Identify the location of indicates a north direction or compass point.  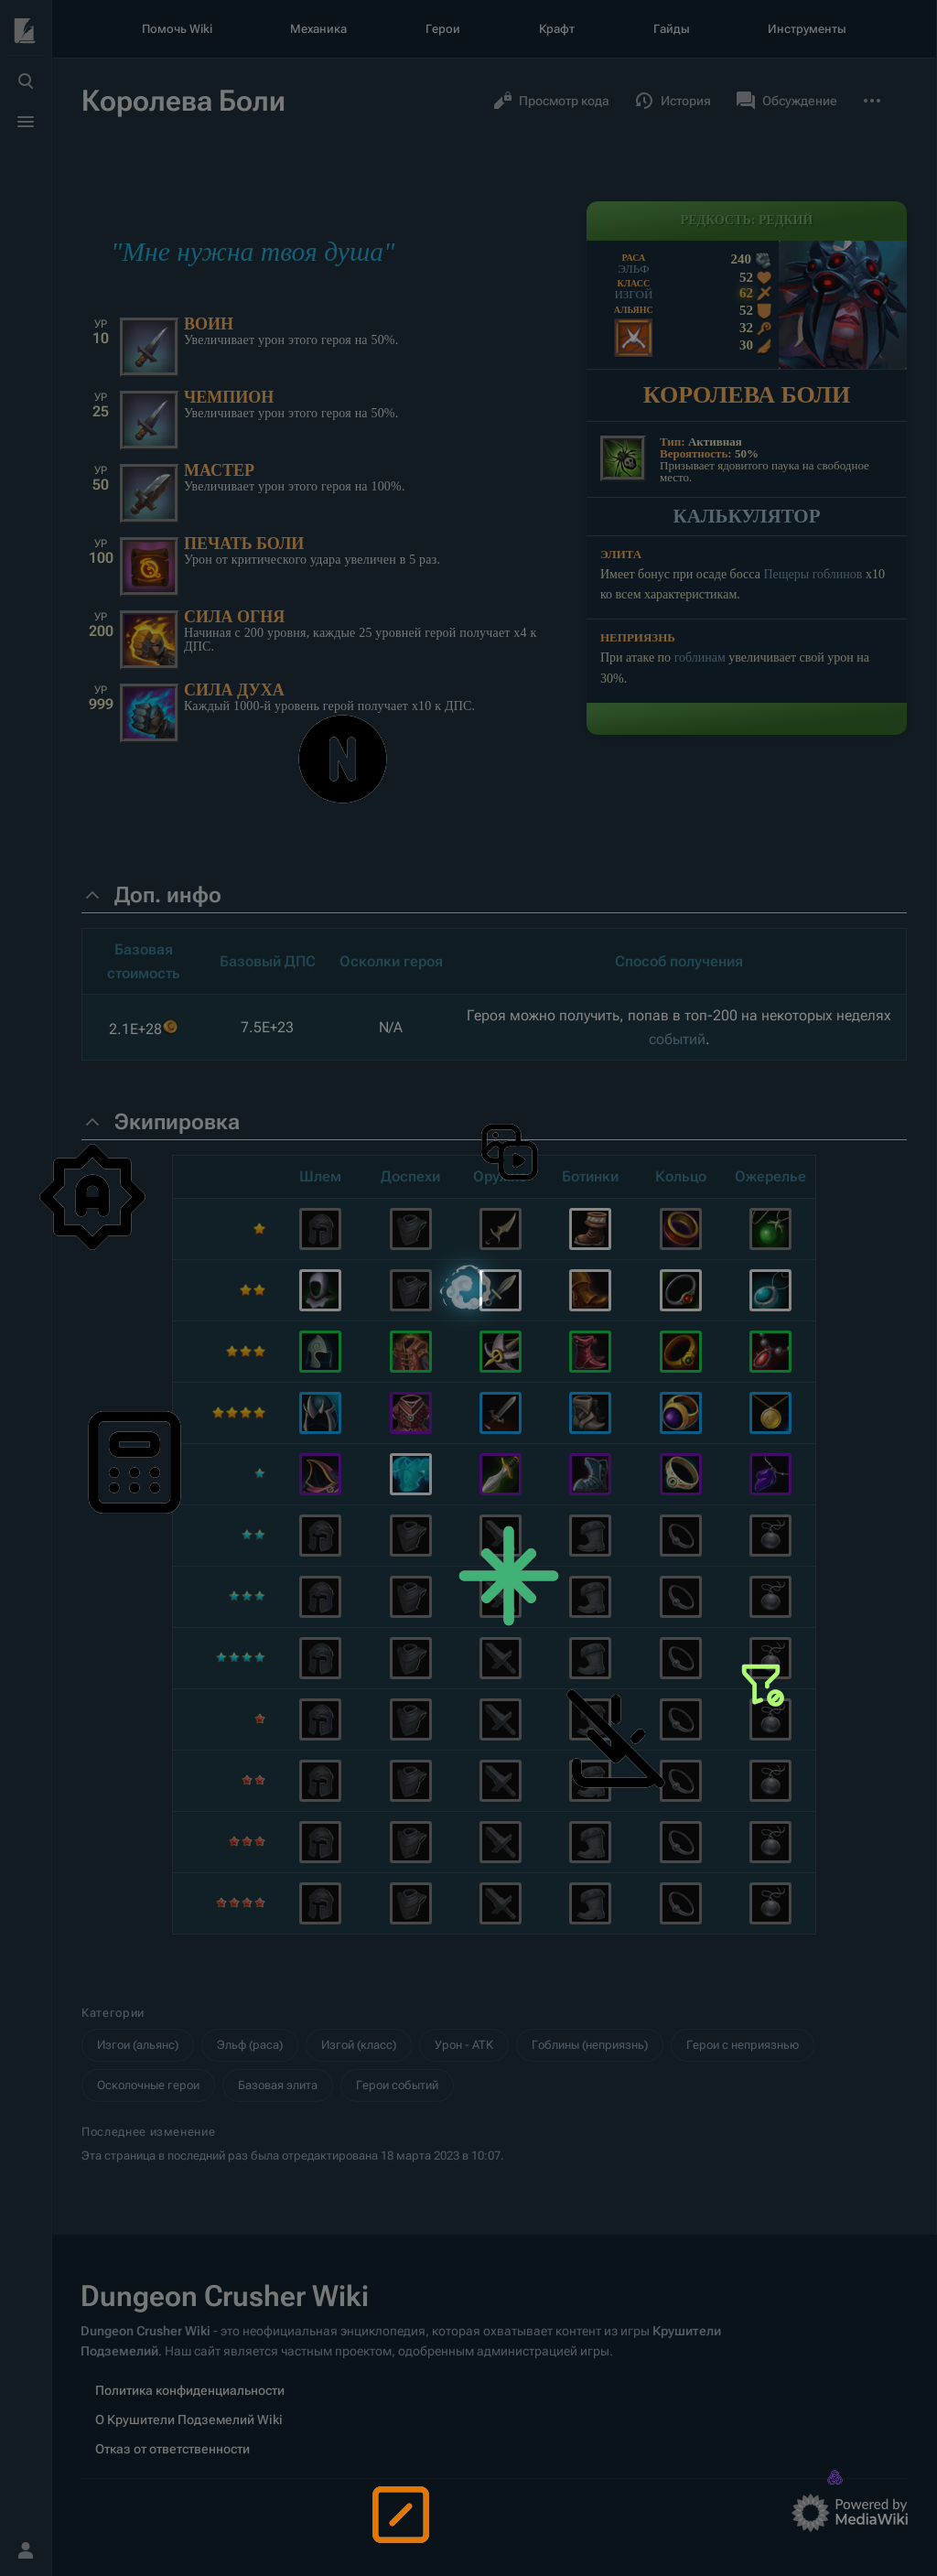
(342, 759).